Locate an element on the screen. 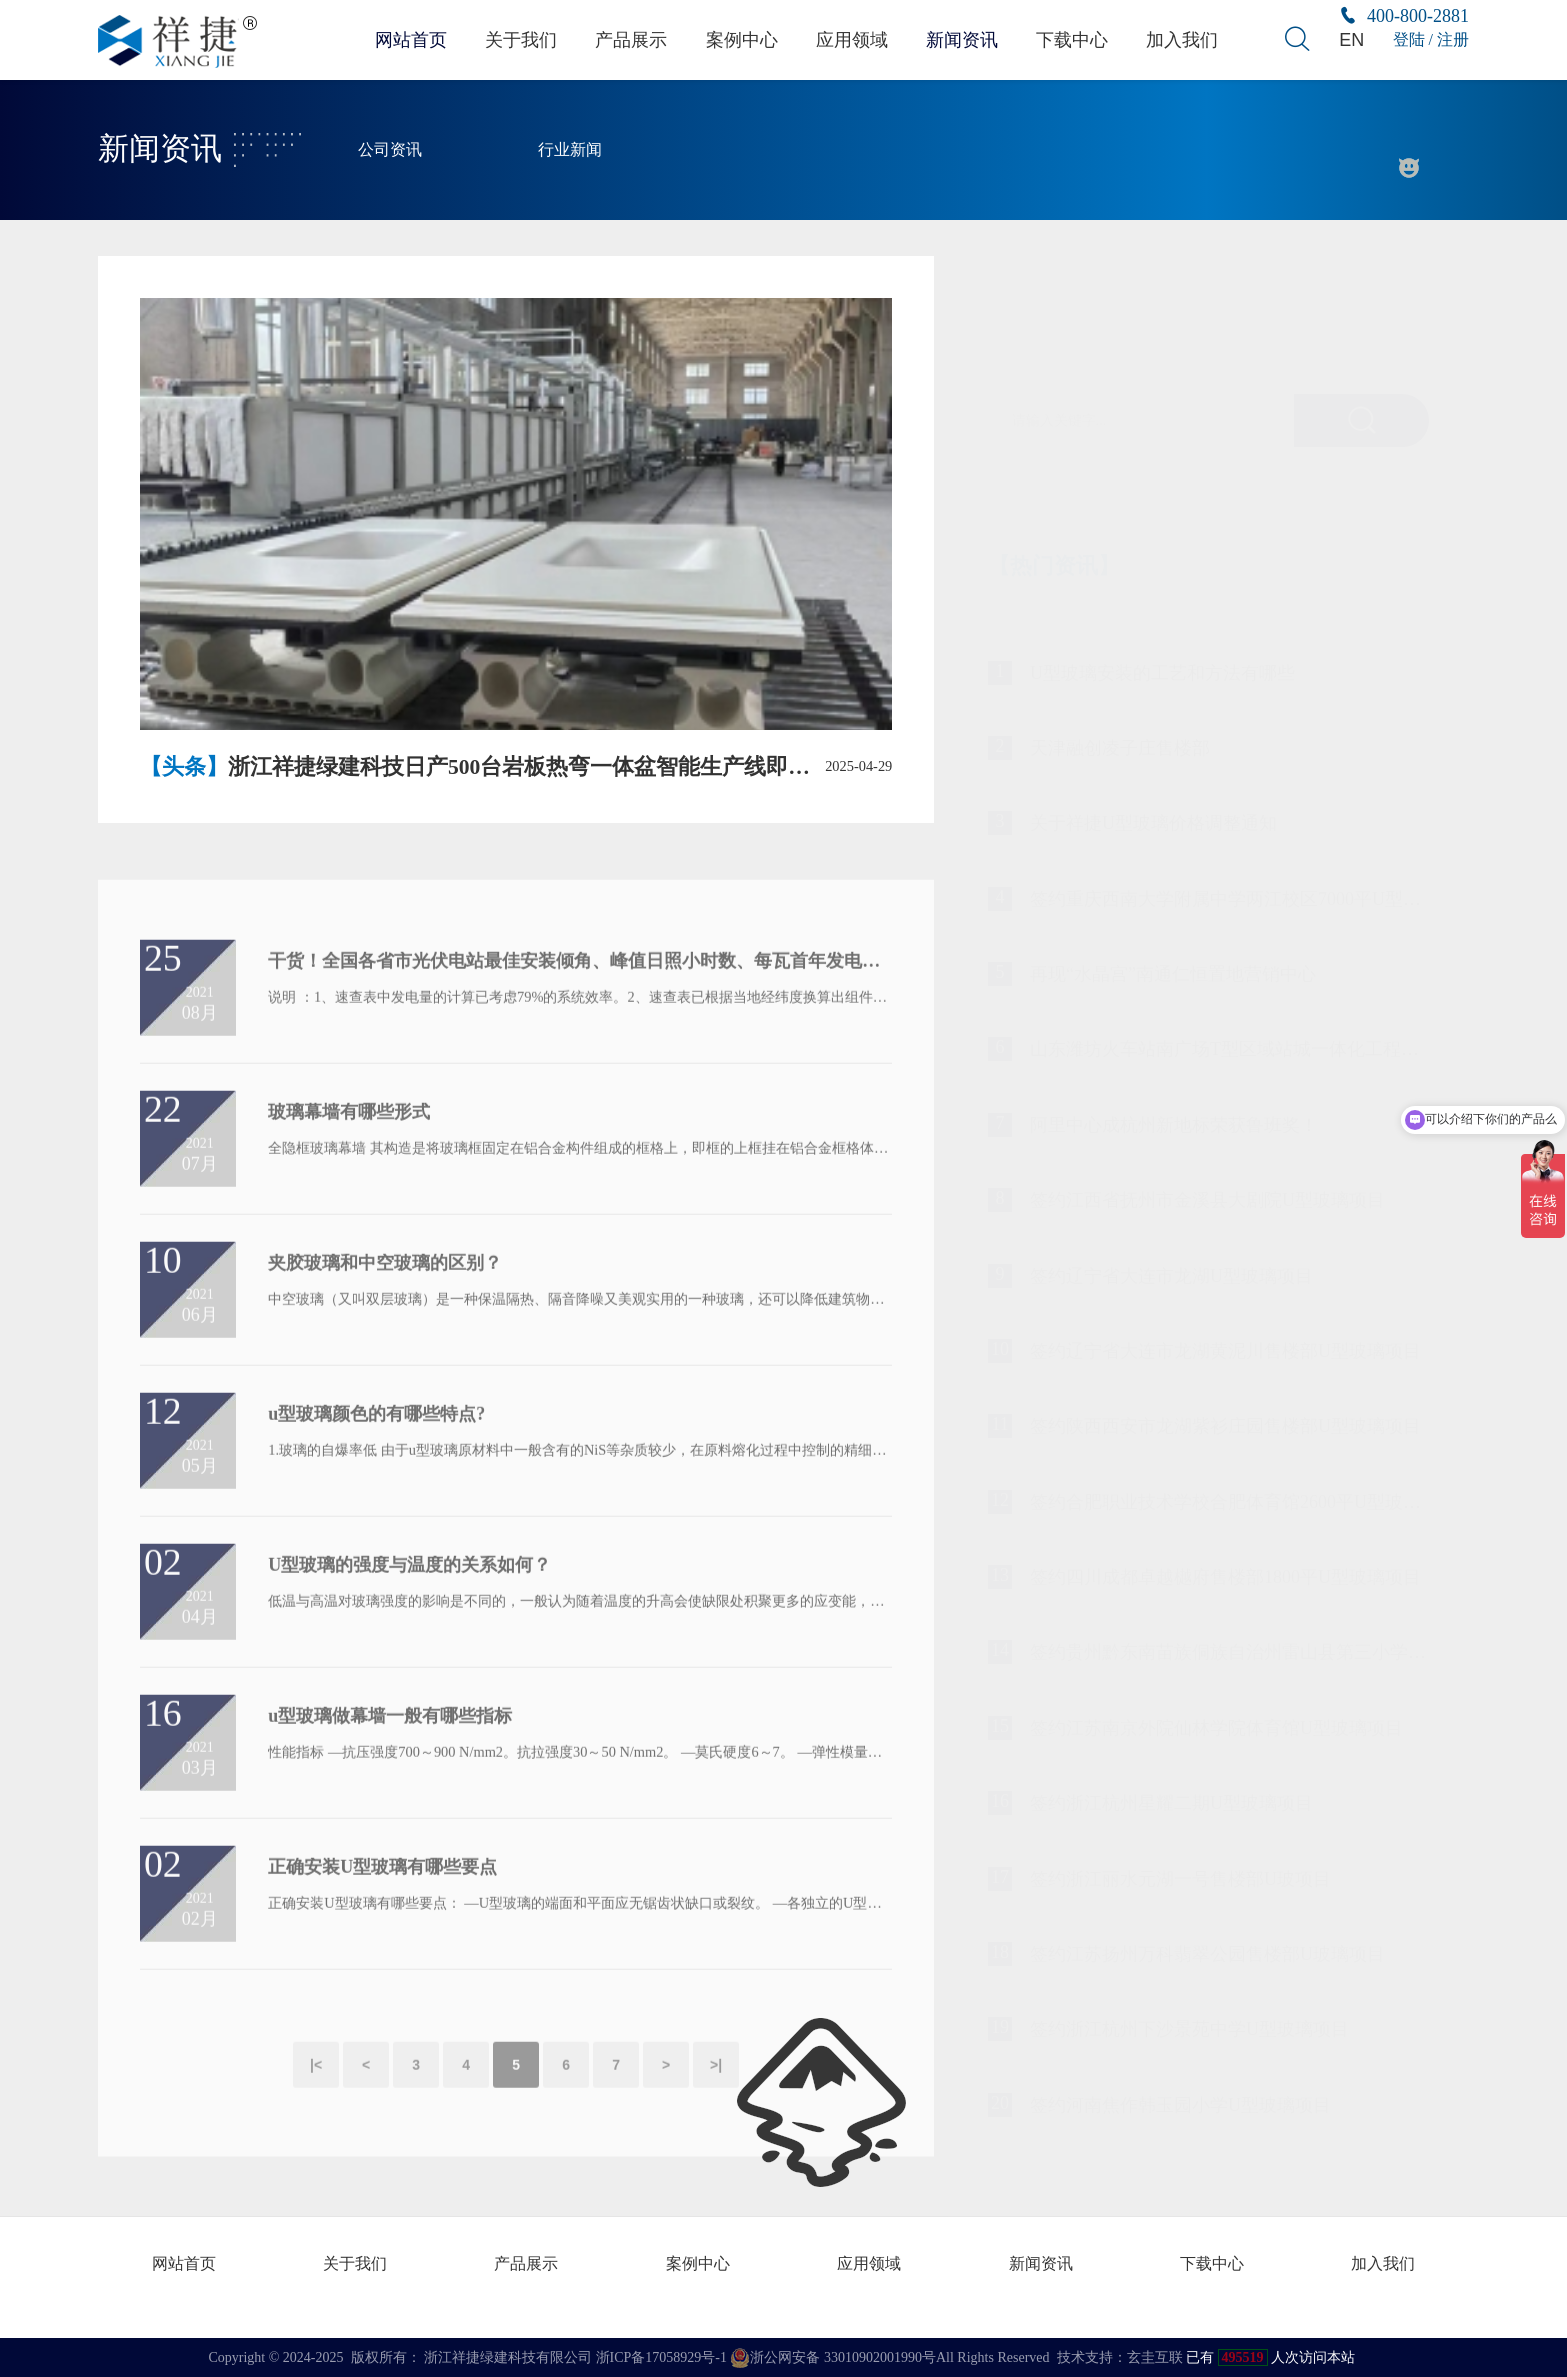  open inkscape vector graphics editor is located at coordinates (821, 2102).